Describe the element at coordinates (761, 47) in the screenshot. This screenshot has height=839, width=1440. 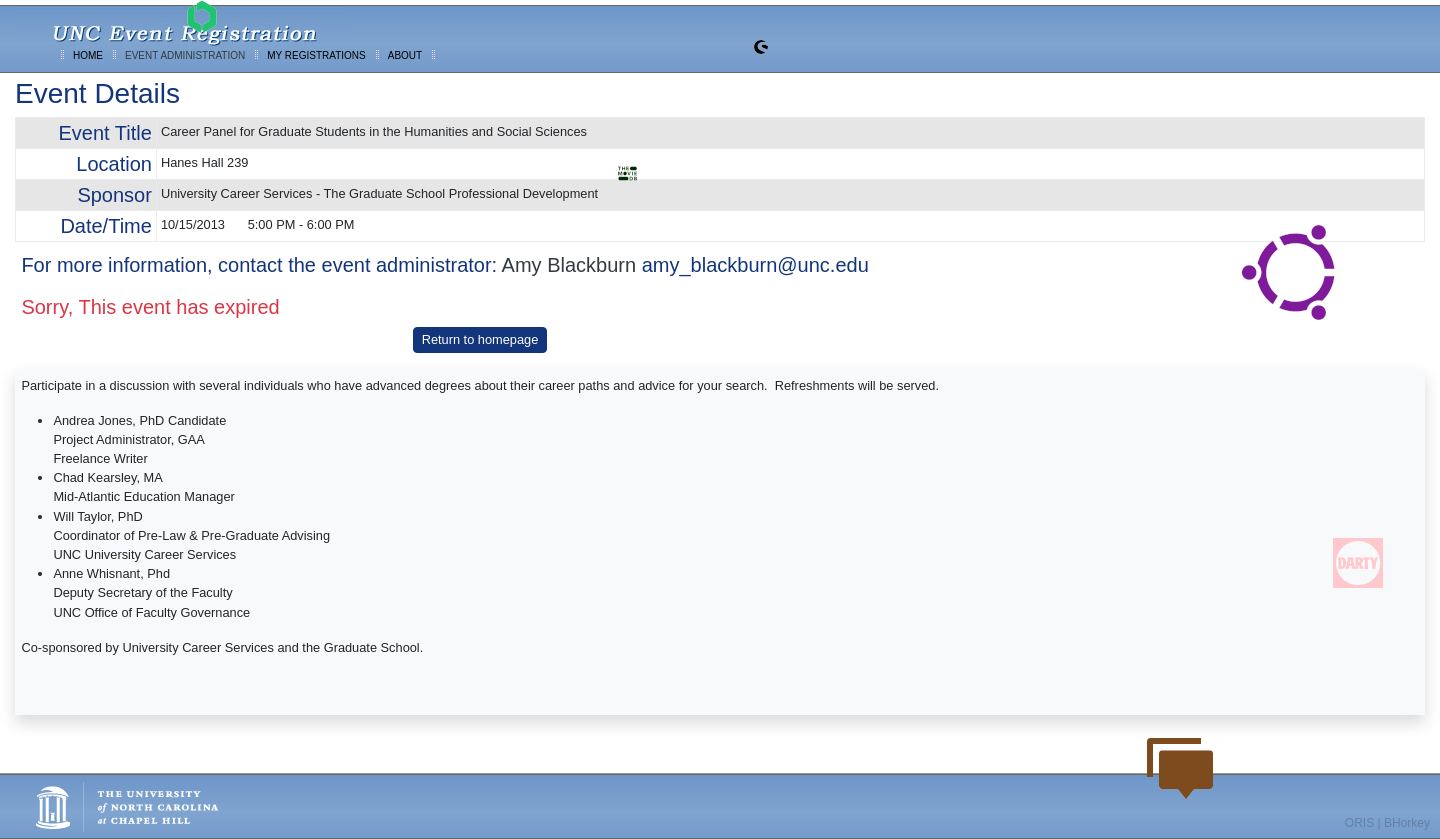
I see `shopware e-commerce platform logo` at that location.